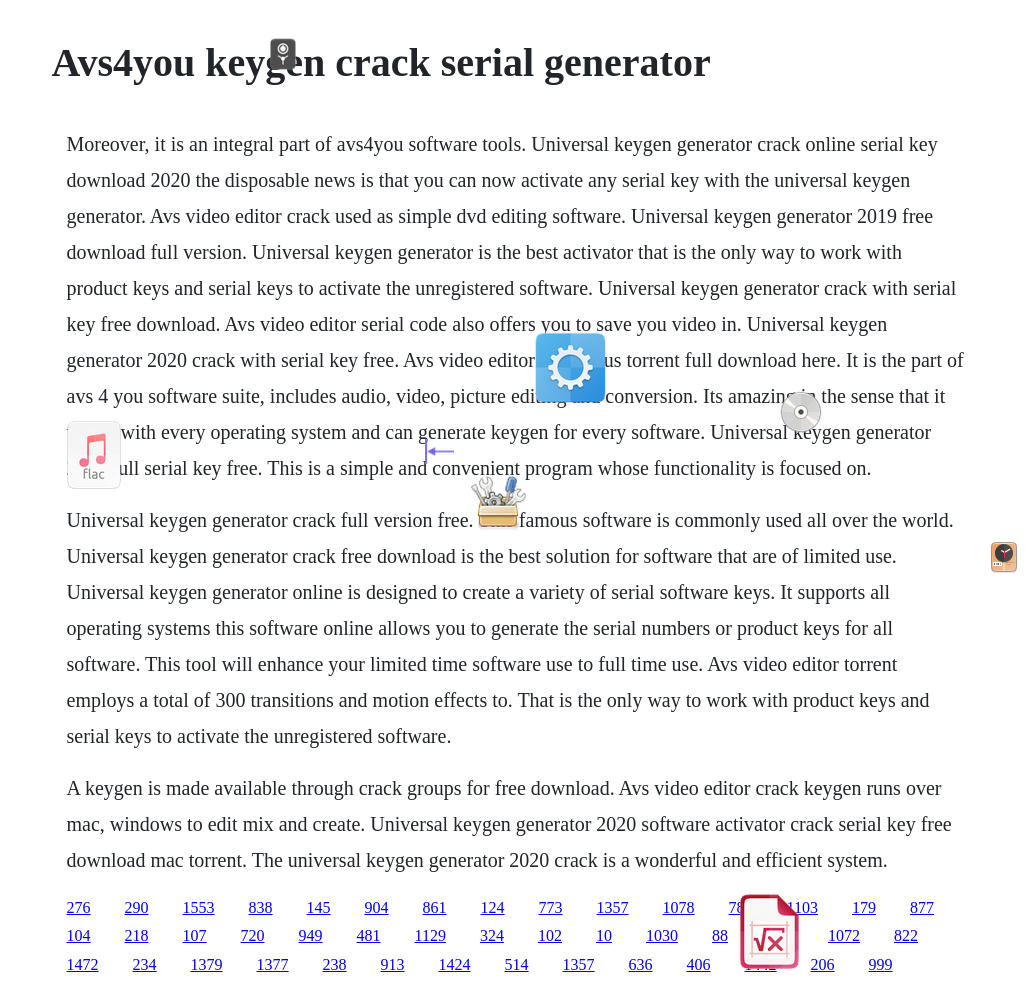 This screenshot has height=988, width=1031. Describe the element at coordinates (283, 54) in the screenshot. I see `open the backups application` at that location.